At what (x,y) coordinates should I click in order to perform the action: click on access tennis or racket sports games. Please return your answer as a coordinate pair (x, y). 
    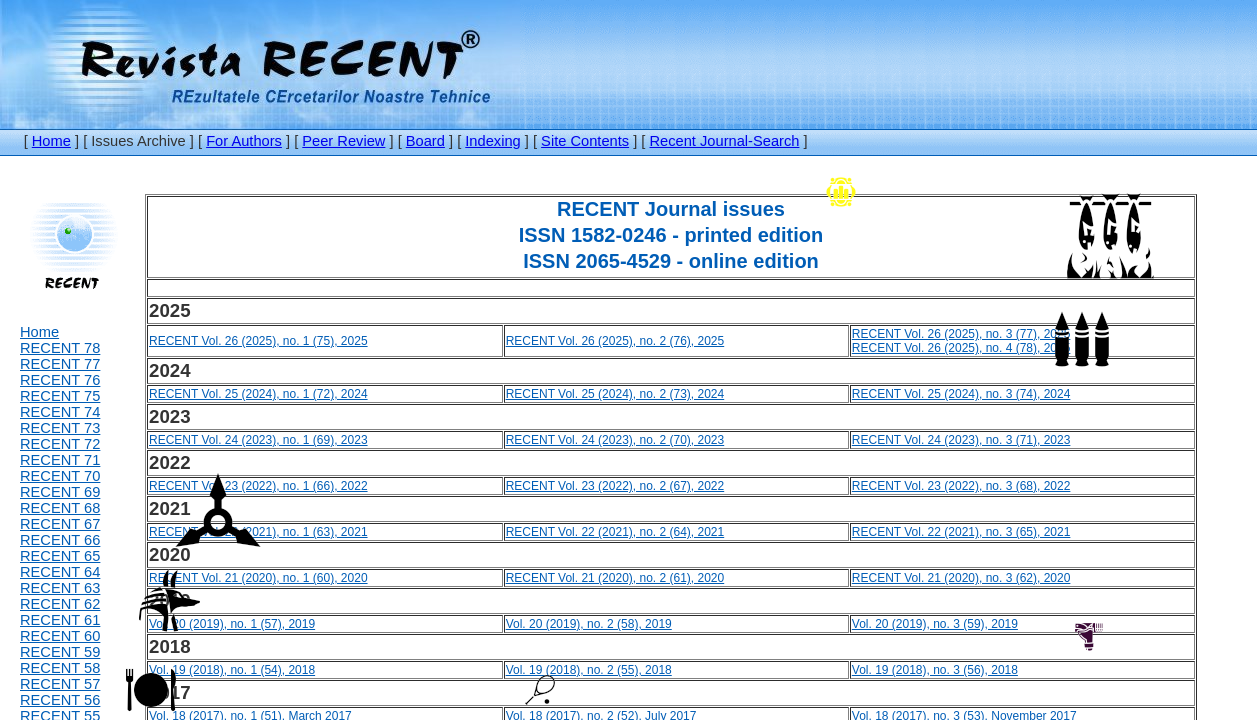
    Looking at the image, I should click on (540, 690).